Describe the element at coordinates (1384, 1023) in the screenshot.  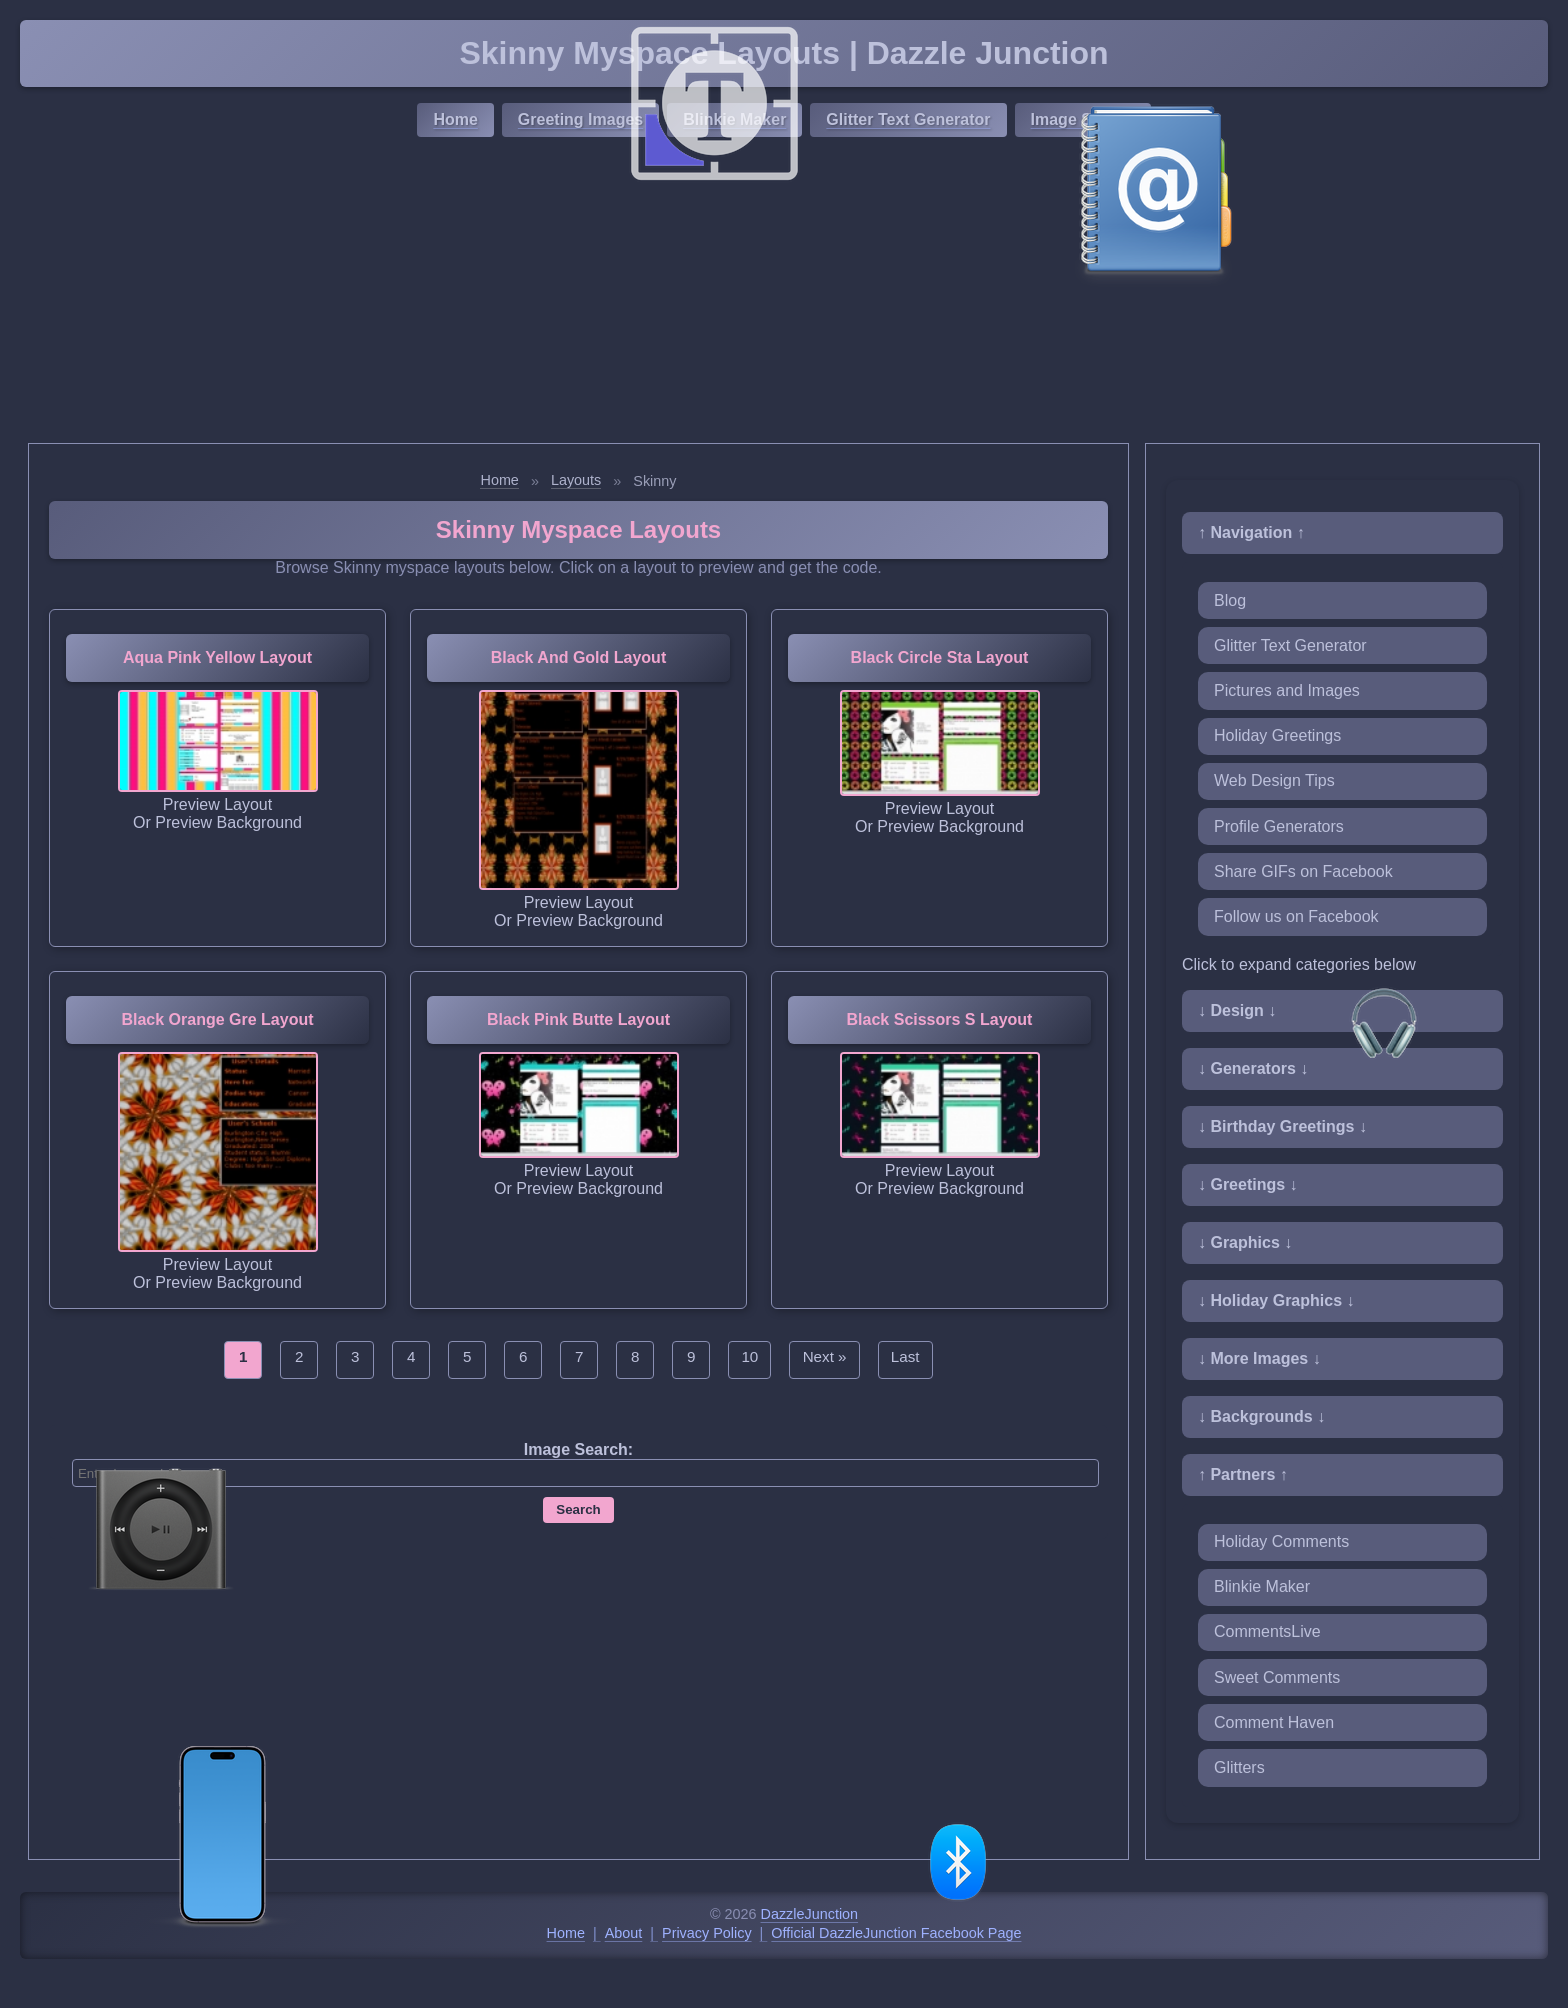
I see `bluetooth headphones connected` at that location.